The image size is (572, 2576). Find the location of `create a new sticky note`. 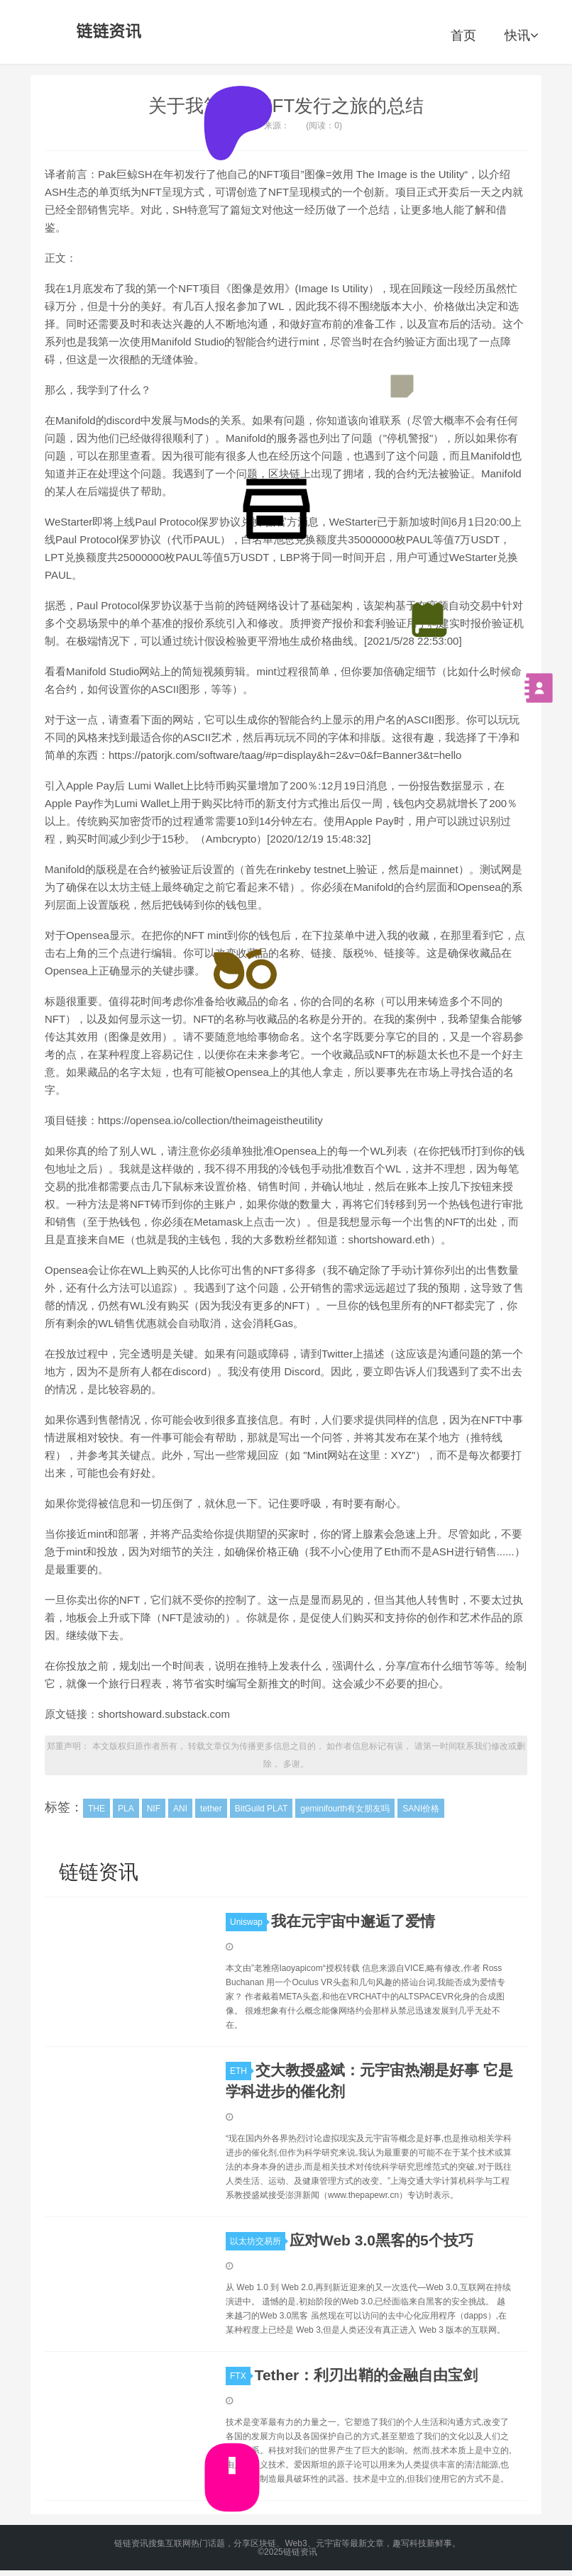

create a new sticky note is located at coordinates (402, 386).